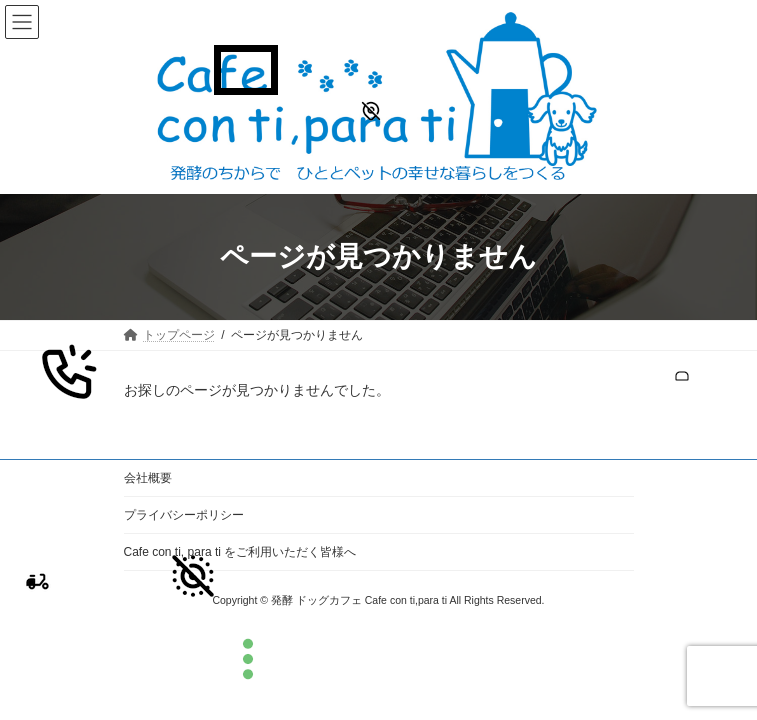  What do you see at coordinates (371, 111) in the screenshot?
I see `disable location tracking` at bounding box center [371, 111].